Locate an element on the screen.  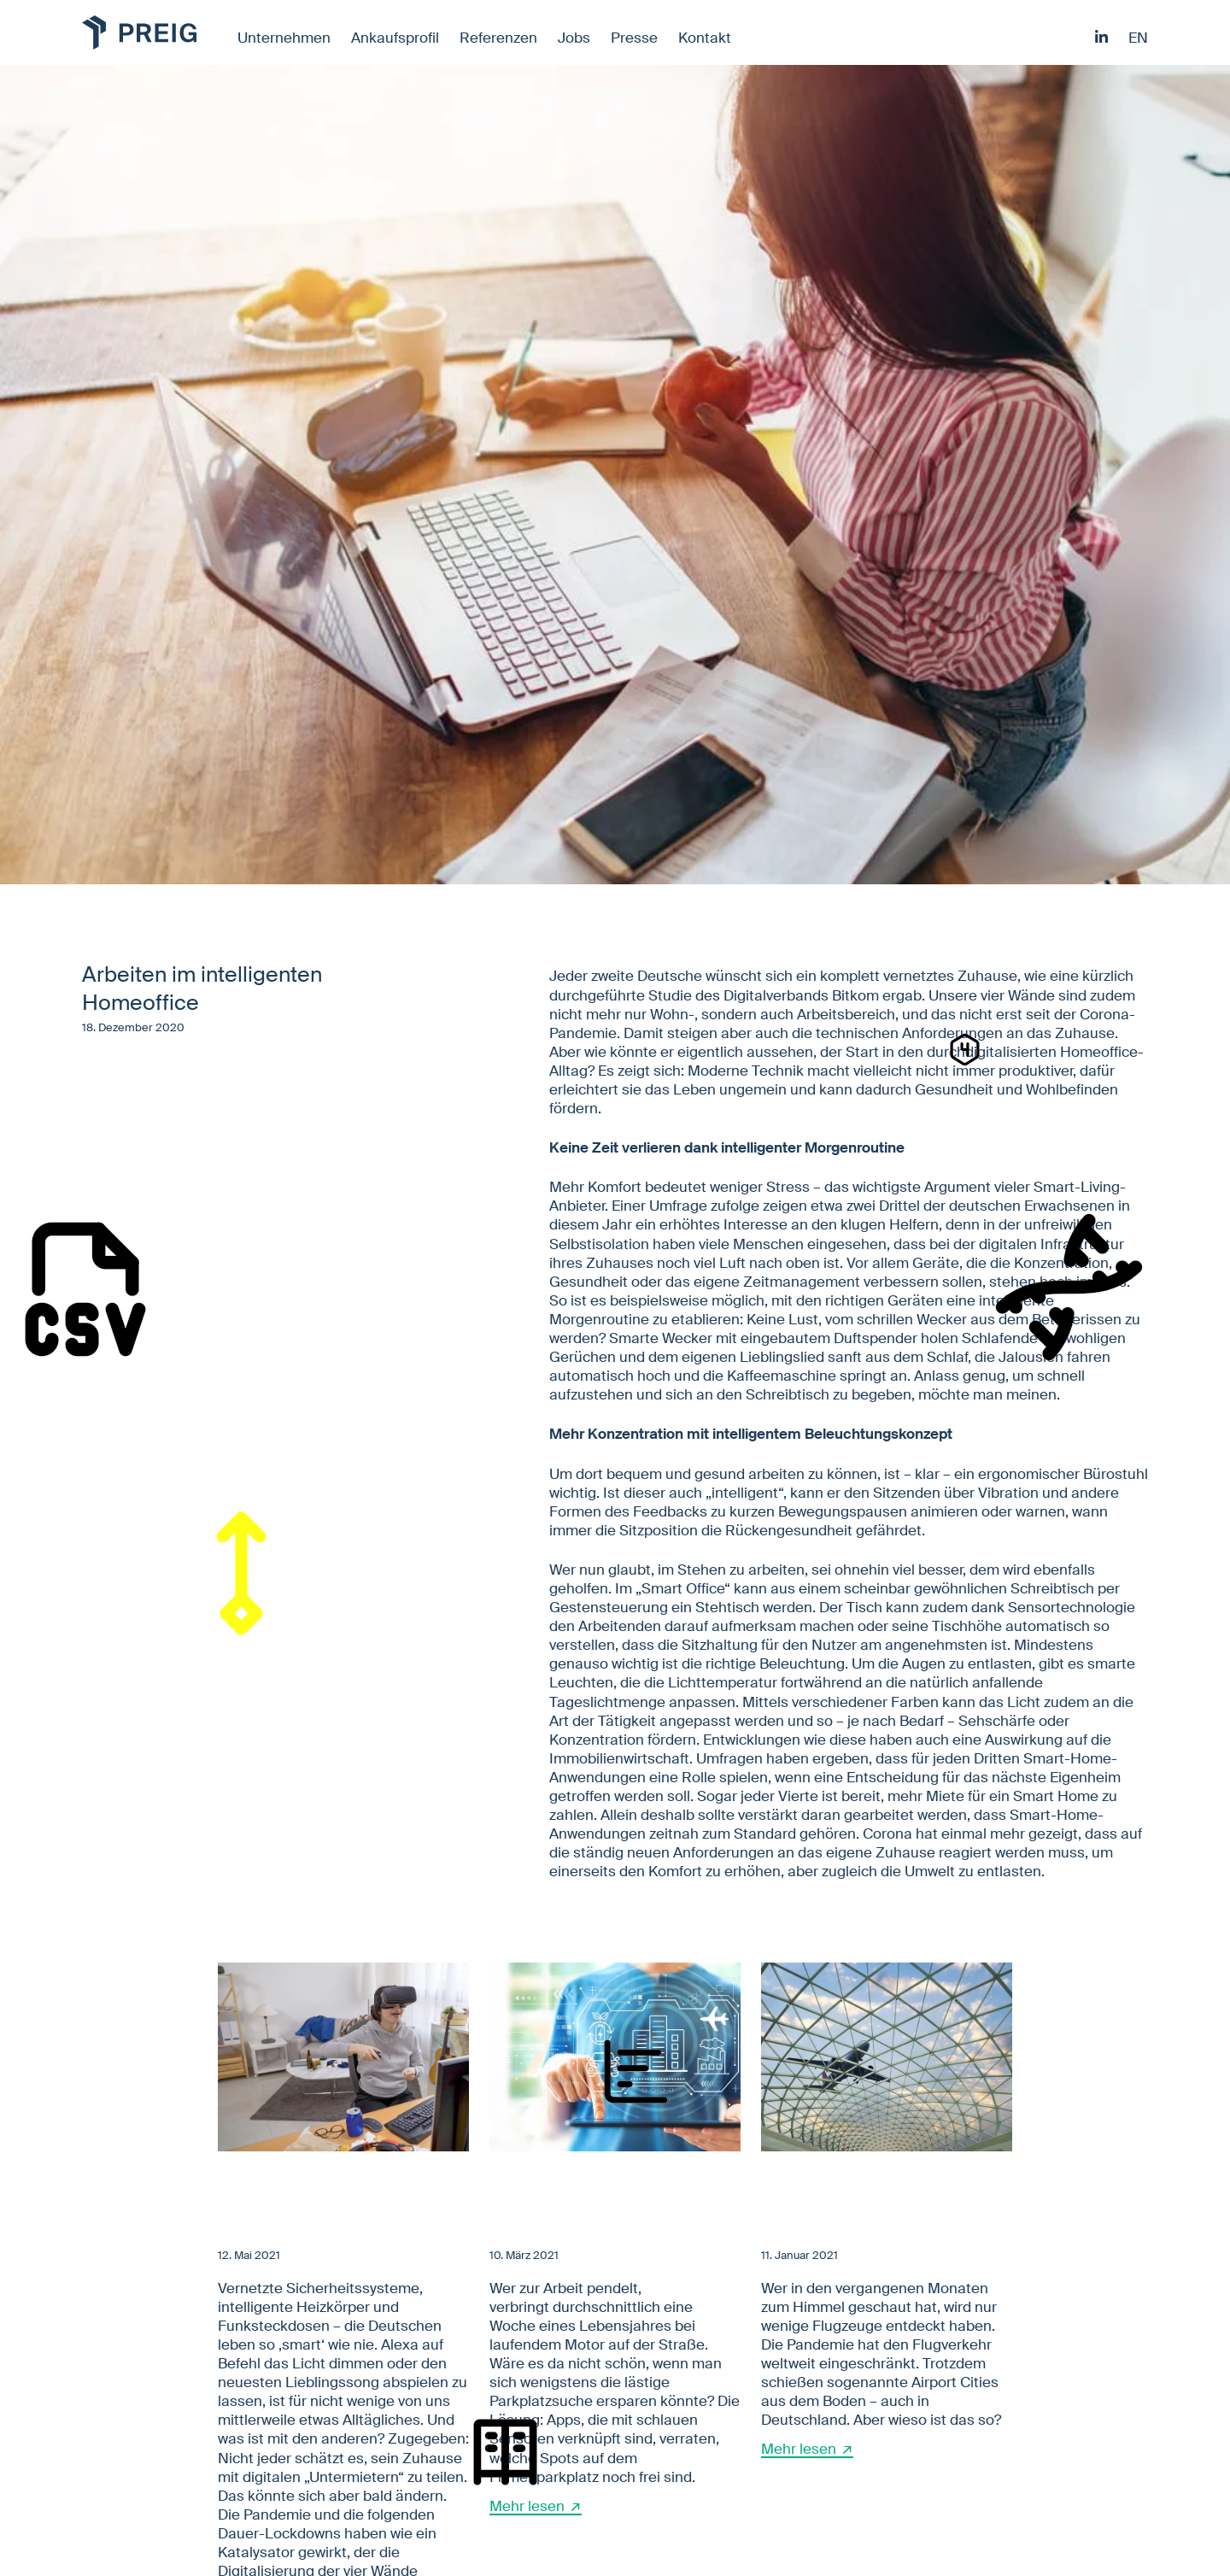
move item up in priority or order is located at coordinates (241, 1573).